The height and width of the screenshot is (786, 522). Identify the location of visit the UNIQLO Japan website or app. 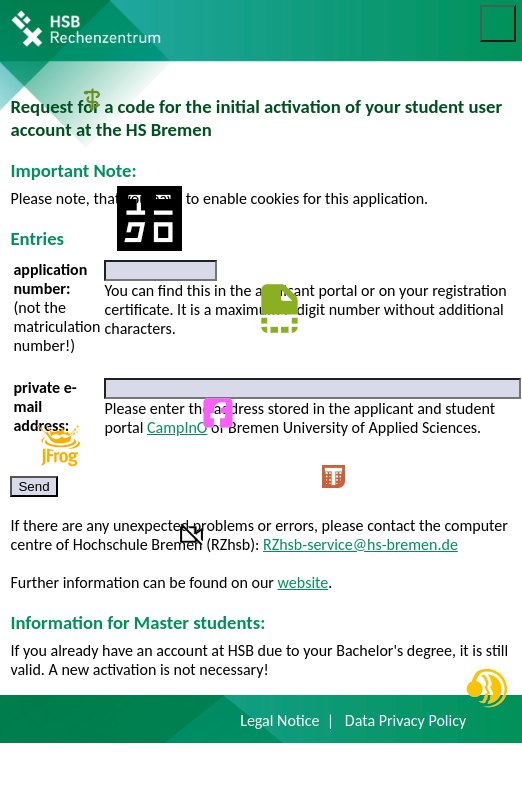
(149, 218).